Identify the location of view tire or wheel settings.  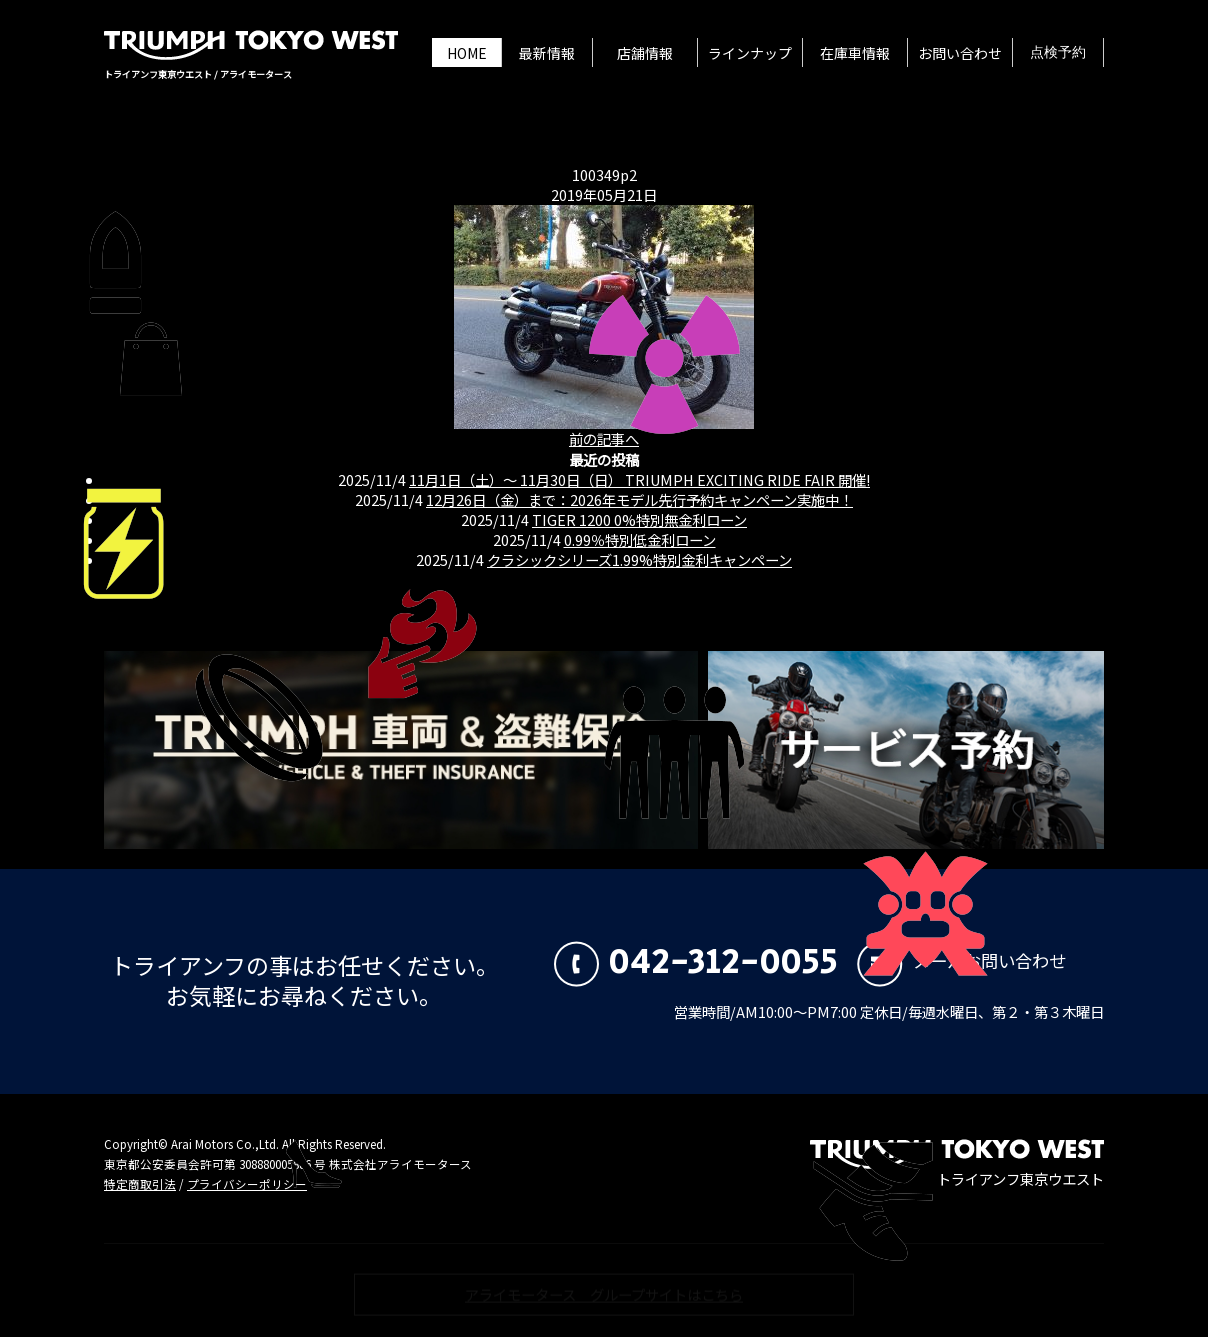
(260, 718).